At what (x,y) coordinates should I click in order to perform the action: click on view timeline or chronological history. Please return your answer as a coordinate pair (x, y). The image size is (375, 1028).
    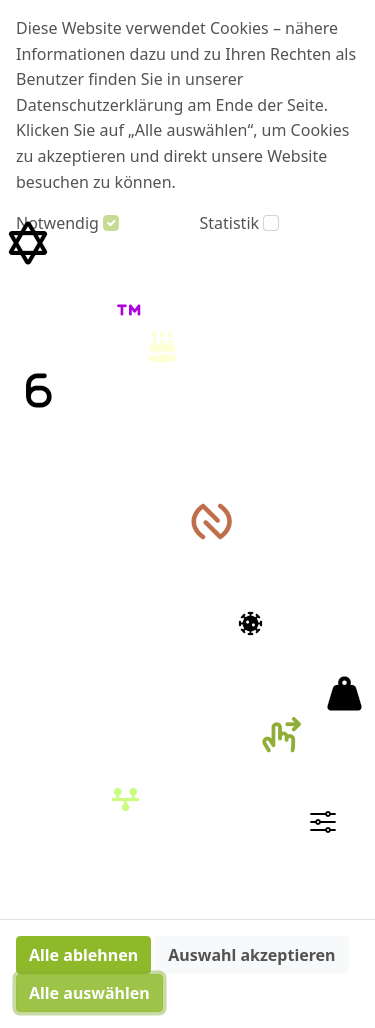
    Looking at the image, I should click on (125, 799).